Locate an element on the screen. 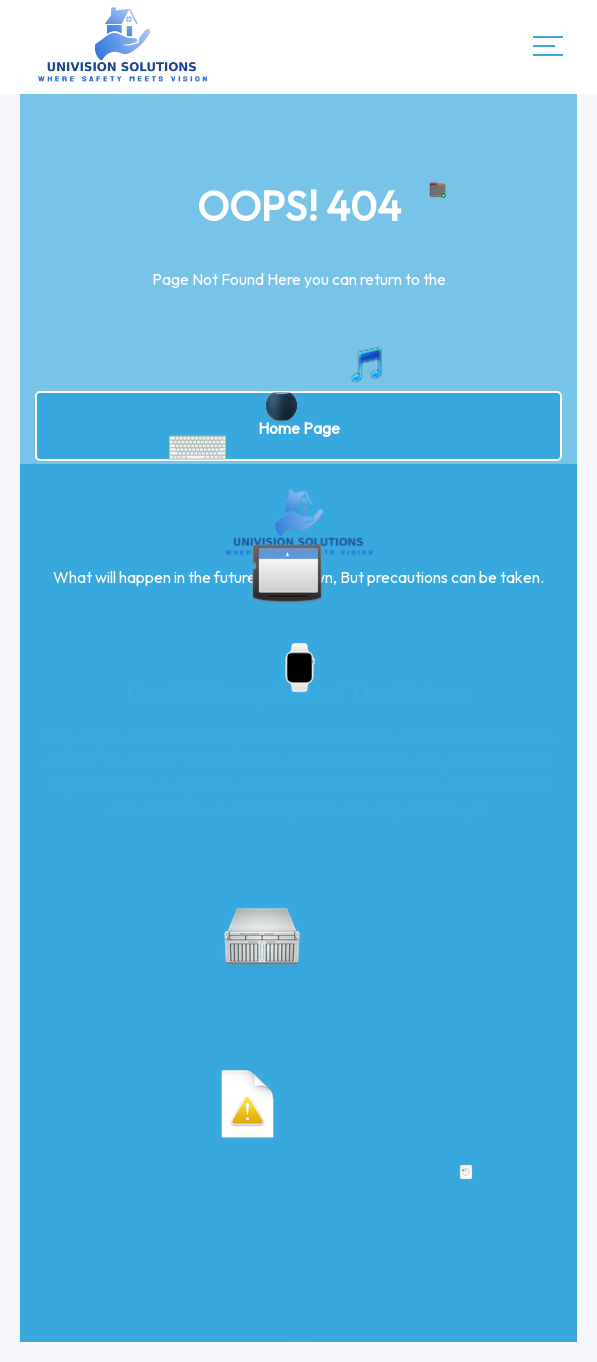 This screenshot has width=597, height=1362. a deleted file in the trash is located at coordinates (466, 1172).